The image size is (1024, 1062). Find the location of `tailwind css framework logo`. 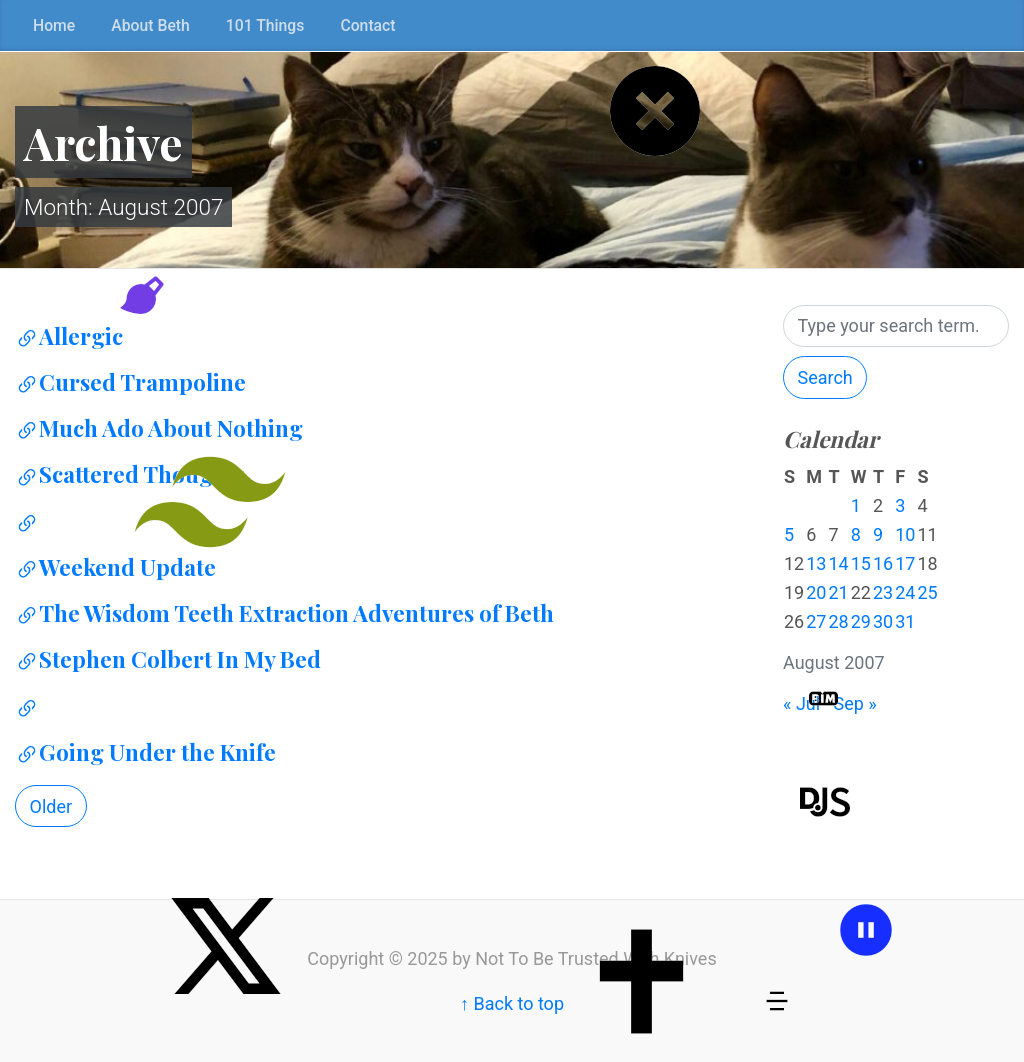

tailwind css framework logo is located at coordinates (210, 502).